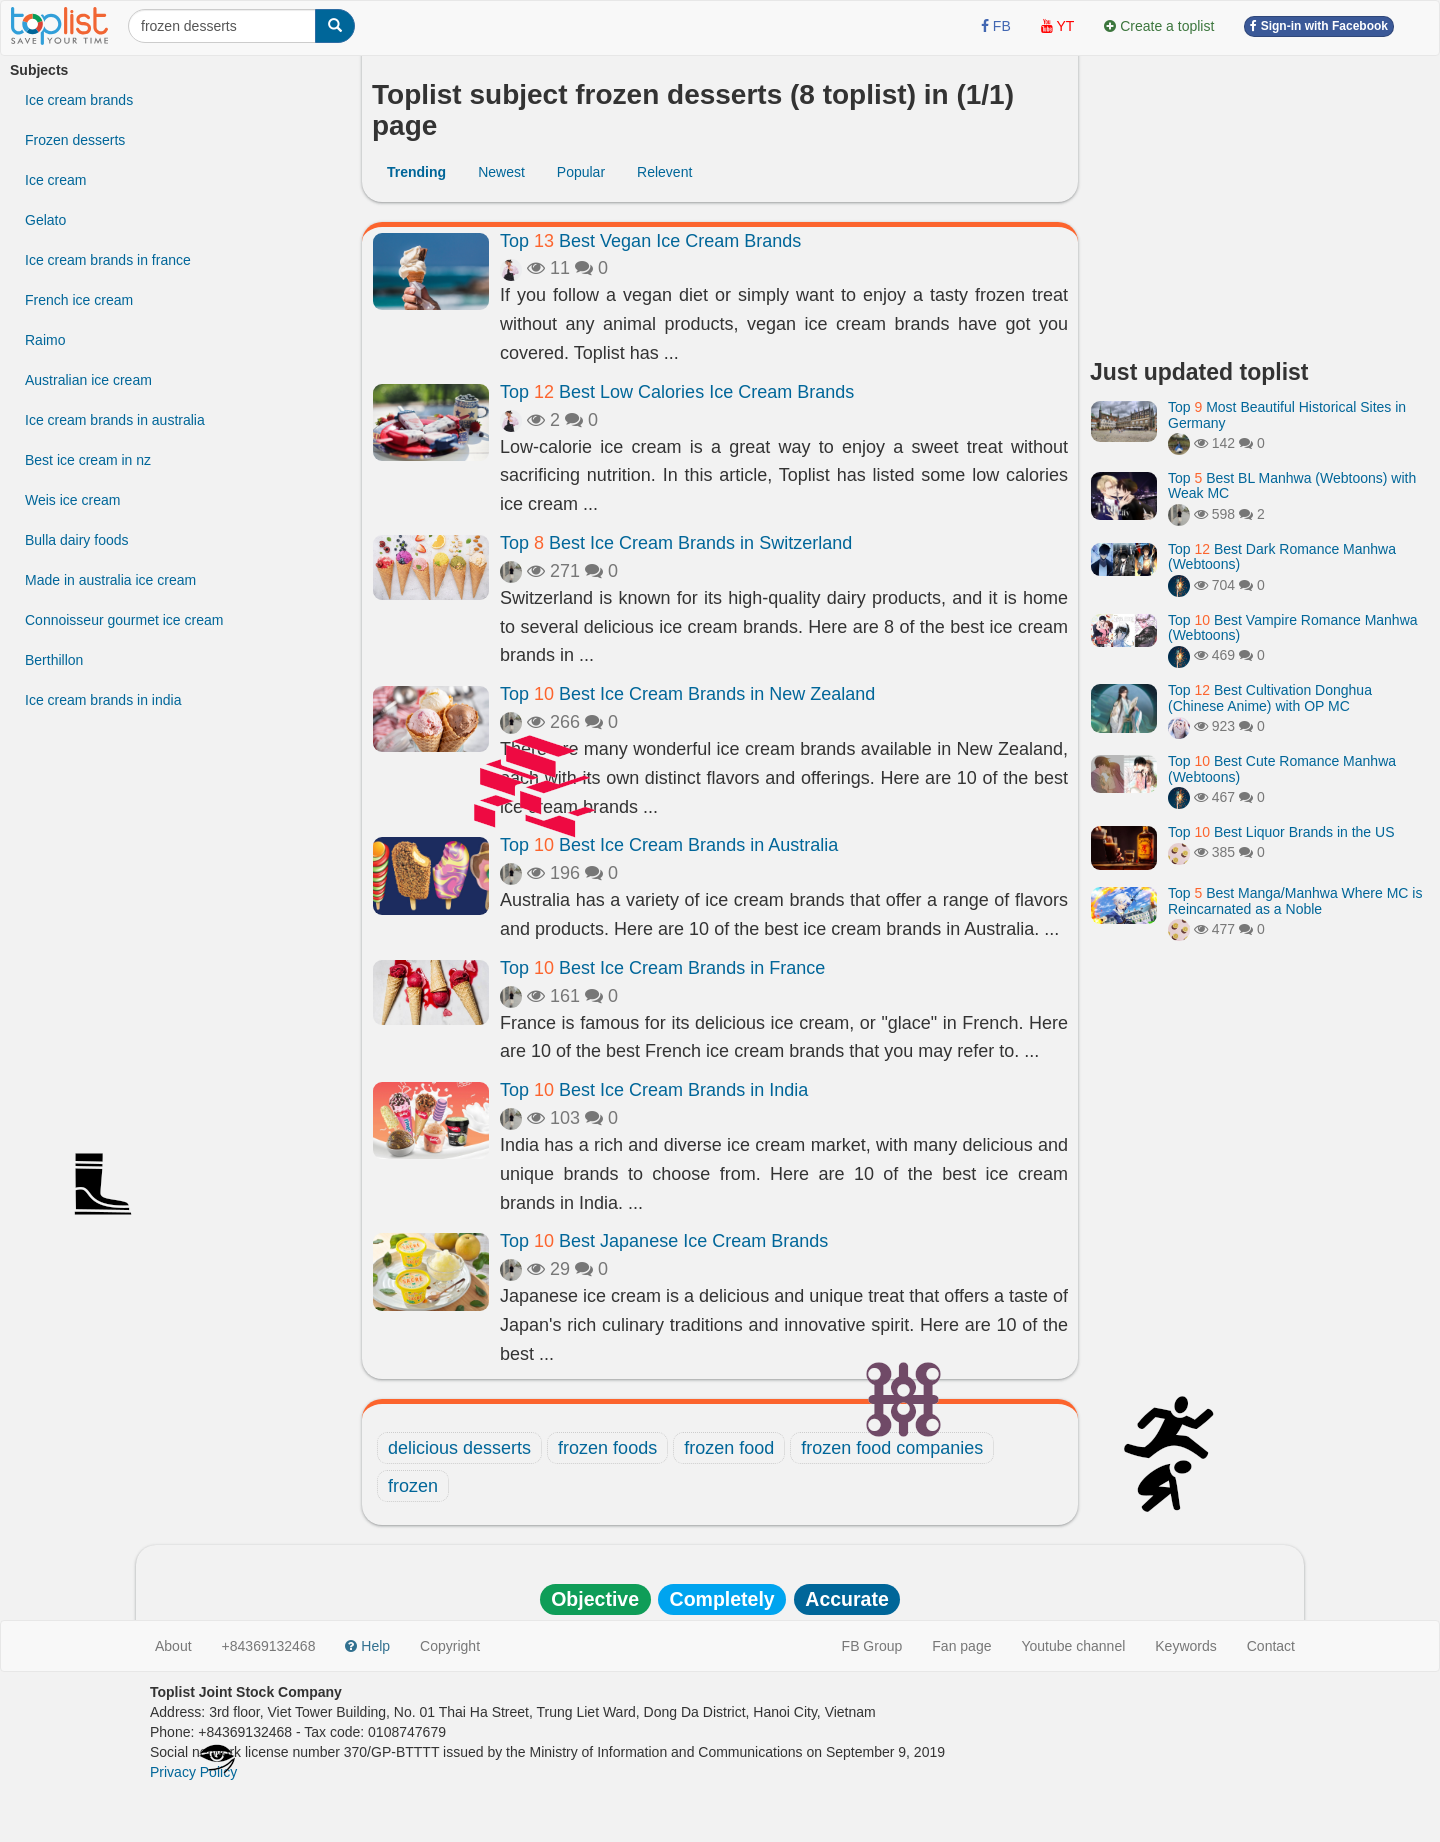 This screenshot has height=1842, width=1440. I want to click on access network or connection settings, so click(903, 1399).